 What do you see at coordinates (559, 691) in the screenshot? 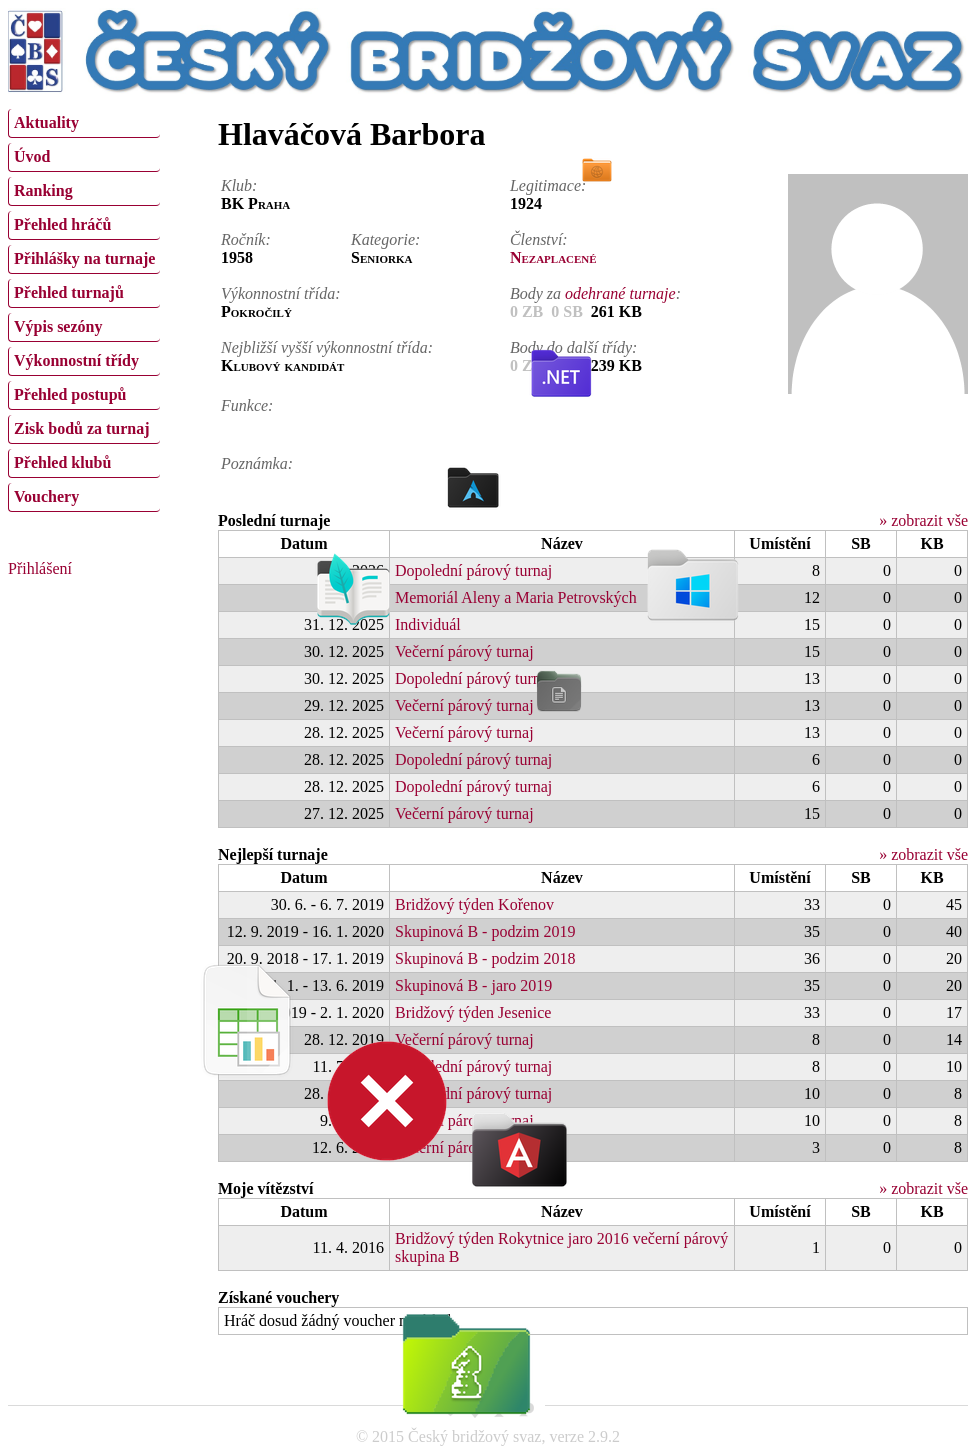
I see `open documents folder` at bounding box center [559, 691].